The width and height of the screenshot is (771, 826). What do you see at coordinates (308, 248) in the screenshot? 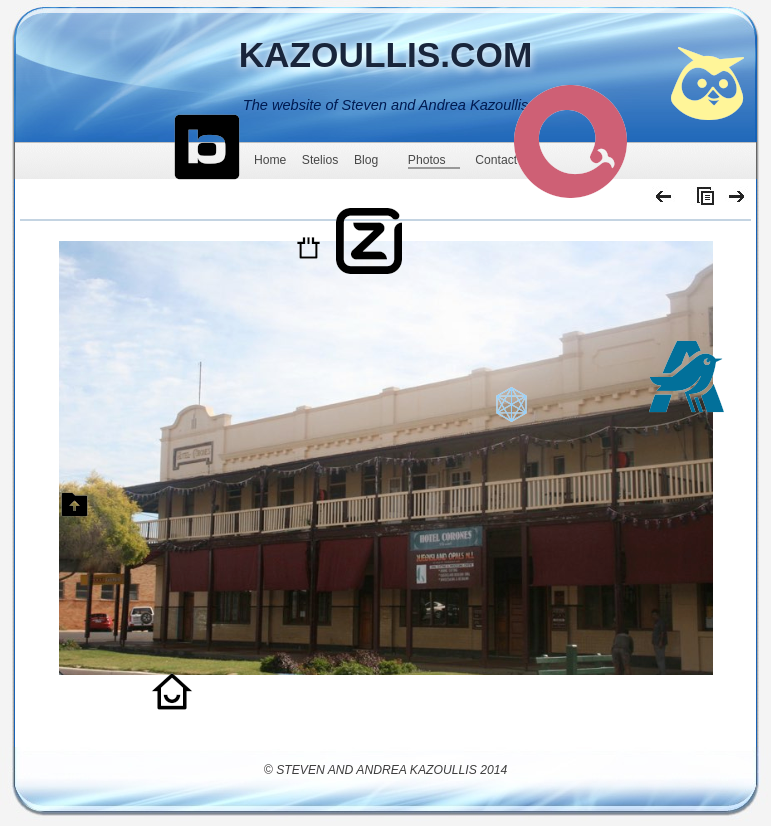
I see `connect to a sensor device` at bounding box center [308, 248].